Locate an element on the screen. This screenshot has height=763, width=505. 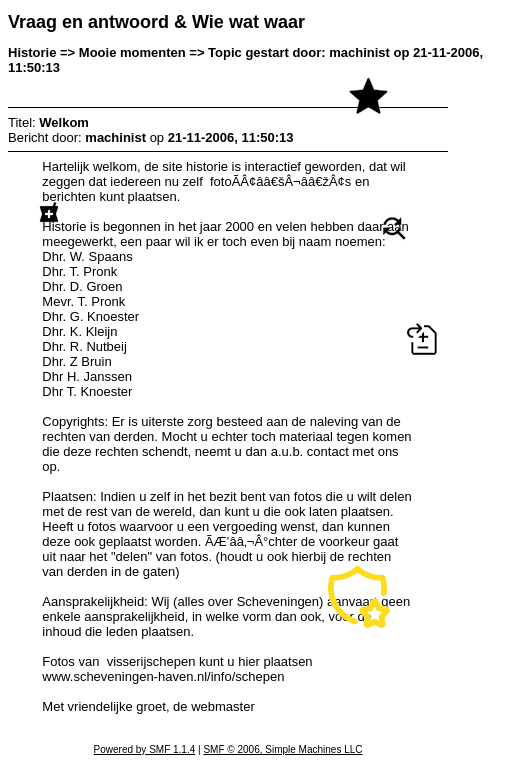
find nearby pharmacies is located at coordinates (49, 213).